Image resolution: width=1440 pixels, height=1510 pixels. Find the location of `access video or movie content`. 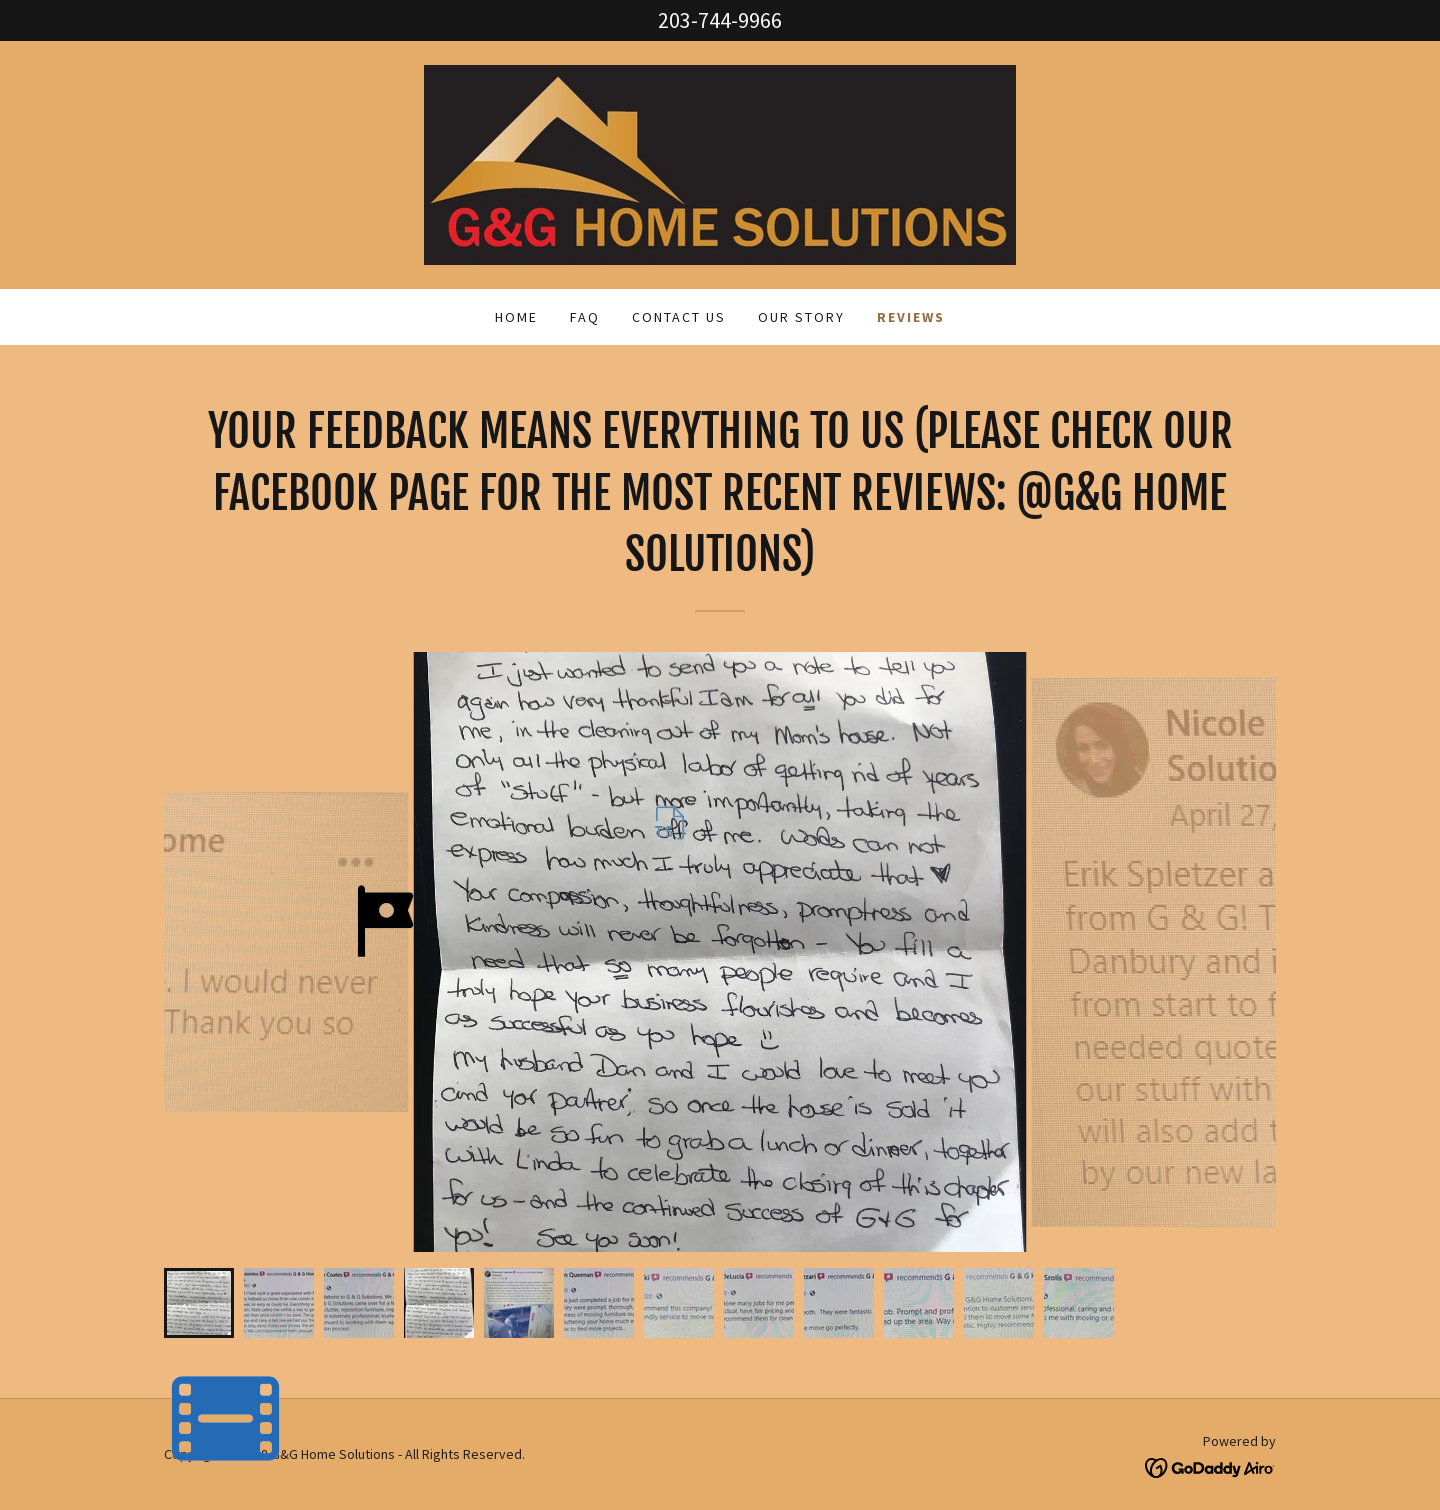

access video or movie content is located at coordinates (225, 1418).